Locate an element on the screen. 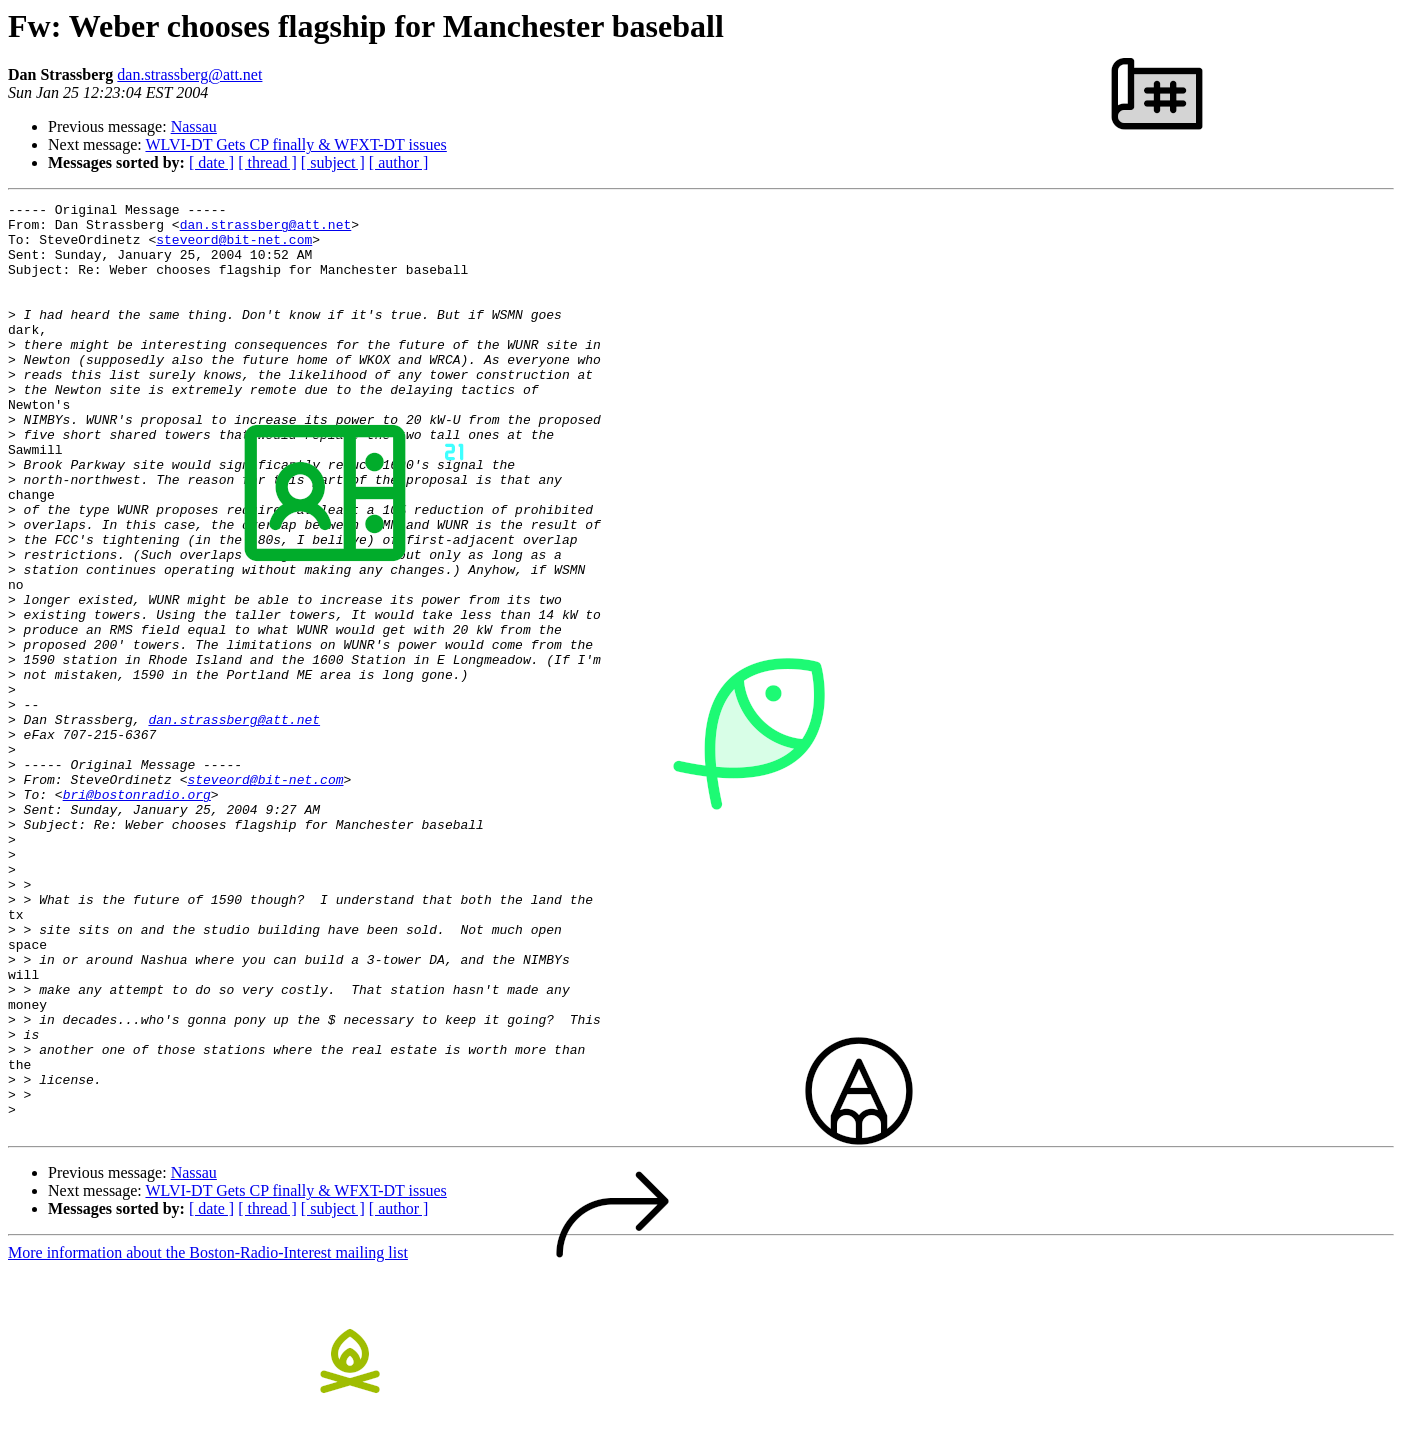  indicates 21 notifications or unread items is located at coordinates (455, 452).